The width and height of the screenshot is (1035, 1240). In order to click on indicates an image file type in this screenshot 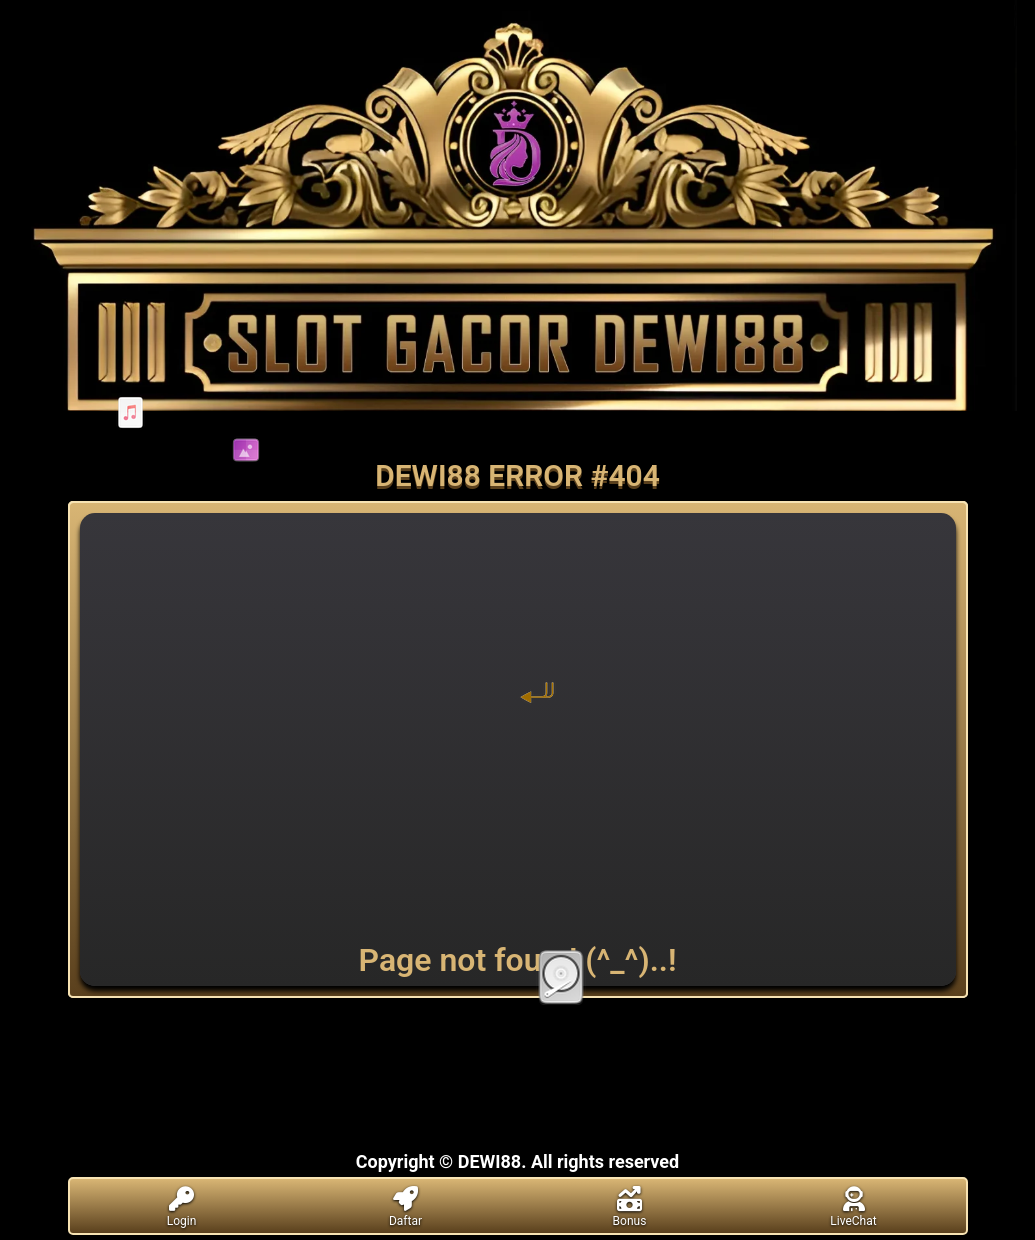, I will do `click(246, 449)`.